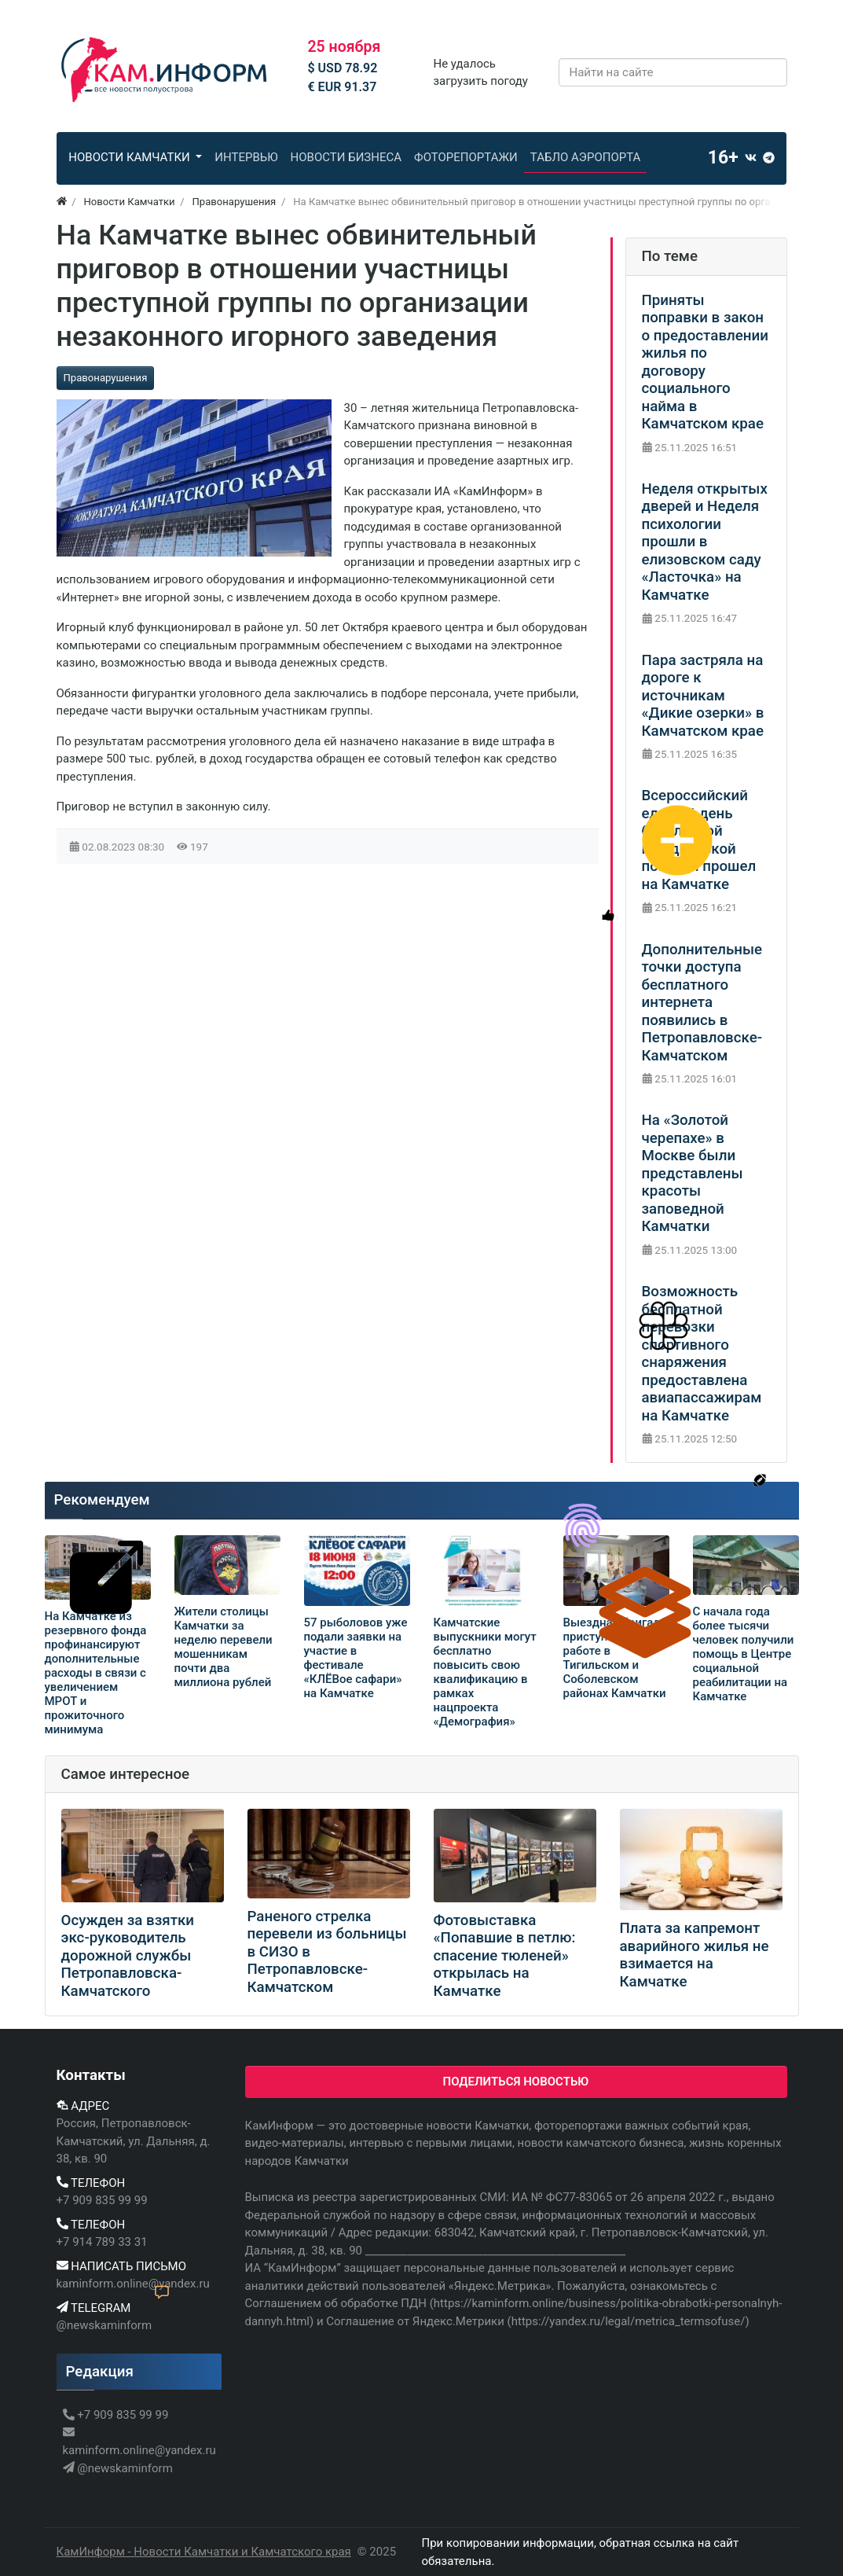 The image size is (843, 2576). What do you see at coordinates (162, 2292) in the screenshot?
I see `open chat or messaging` at bounding box center [162, 2292].